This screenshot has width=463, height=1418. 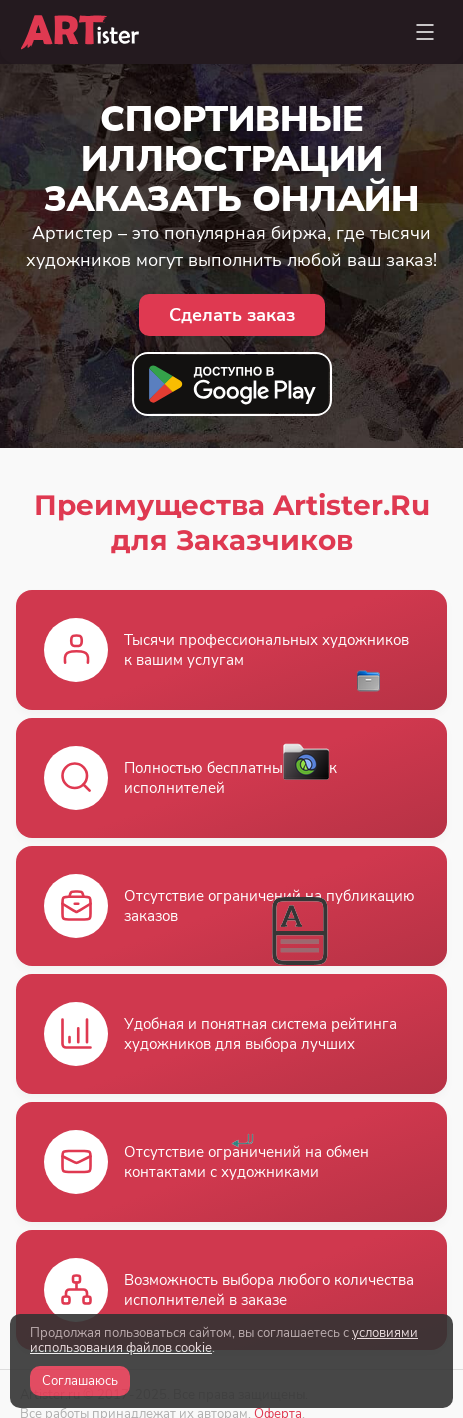 What do you see at coordinates (306, 763) in the screenshot?
I see `open folder containing clojure project files` at bounding box center [306, 763].